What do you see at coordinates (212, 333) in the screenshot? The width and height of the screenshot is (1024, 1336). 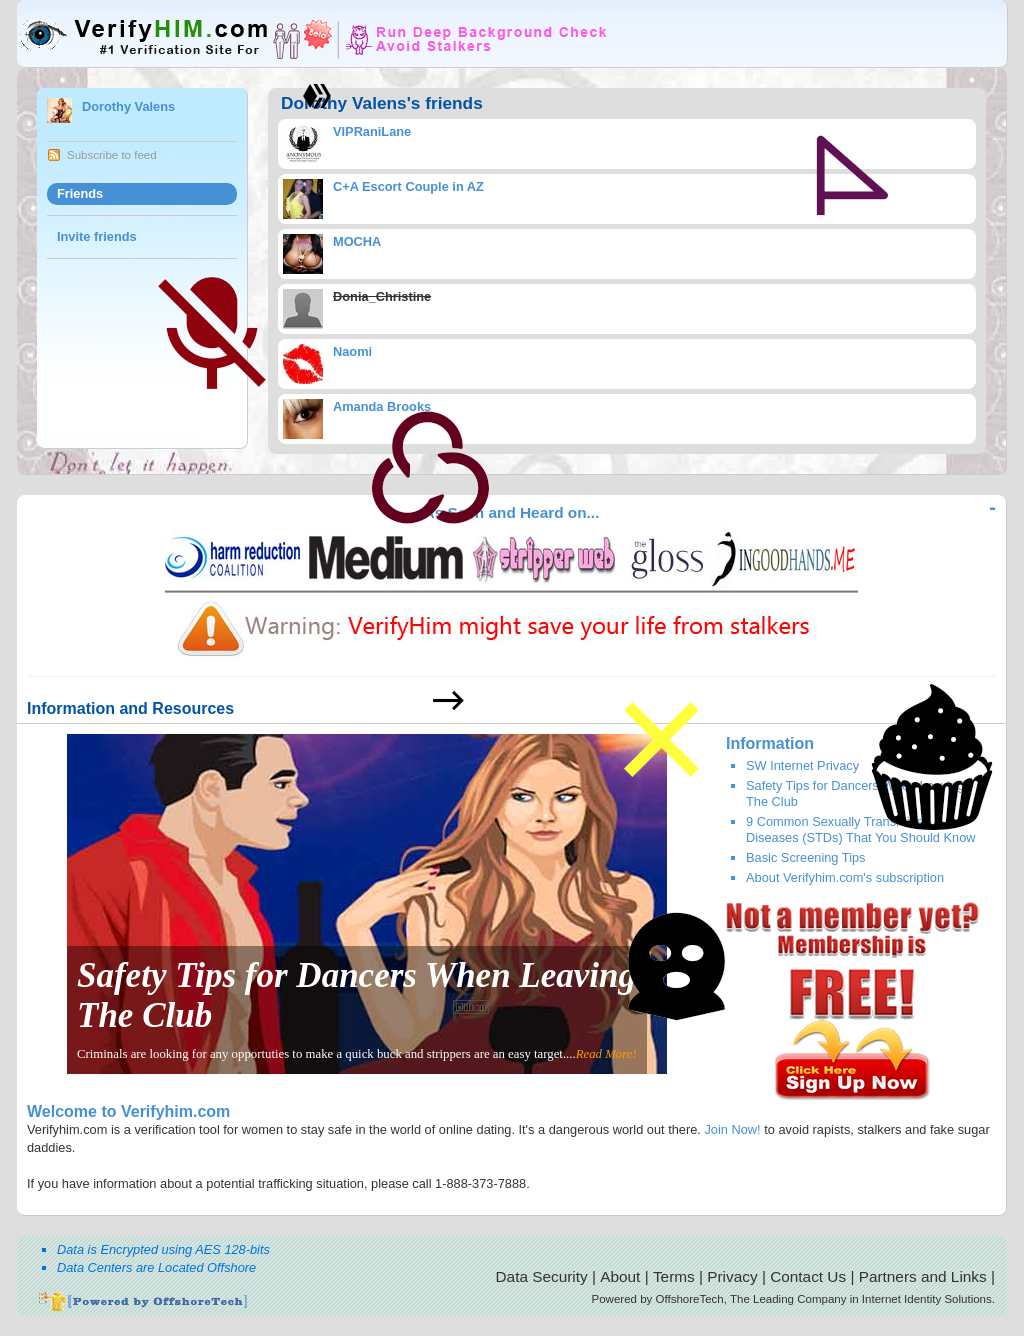 I see `microphone is muted` at bounding box center [212, 333].